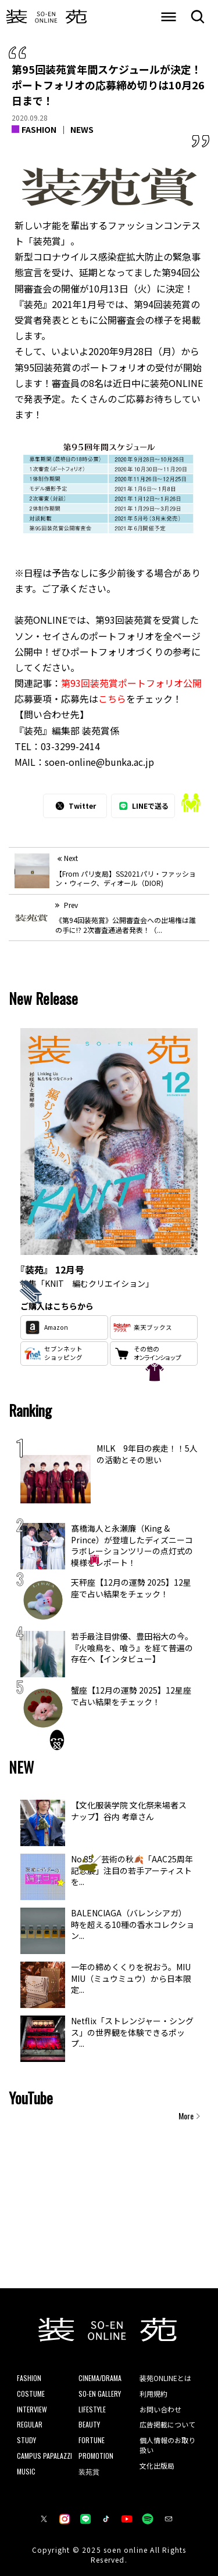 This screenshot has width=218, height=2576. Describe the element at coordinates (57, 1740) in the screenshot. I see `indicates a user or contact has been muted` at that location.